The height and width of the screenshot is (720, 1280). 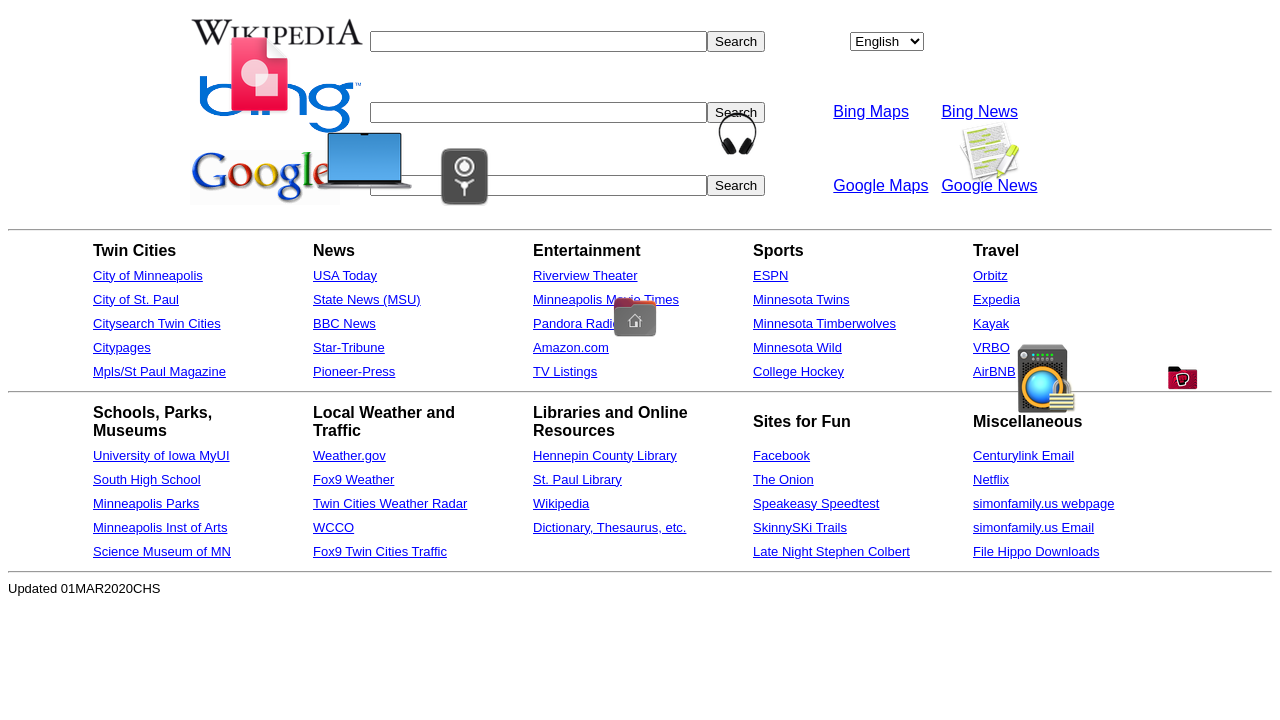 What do you see at coordinates (1182, 378) in the screenshot?
I see `open PewDiePie-themed content folder` at bounding box center [1182, 378].